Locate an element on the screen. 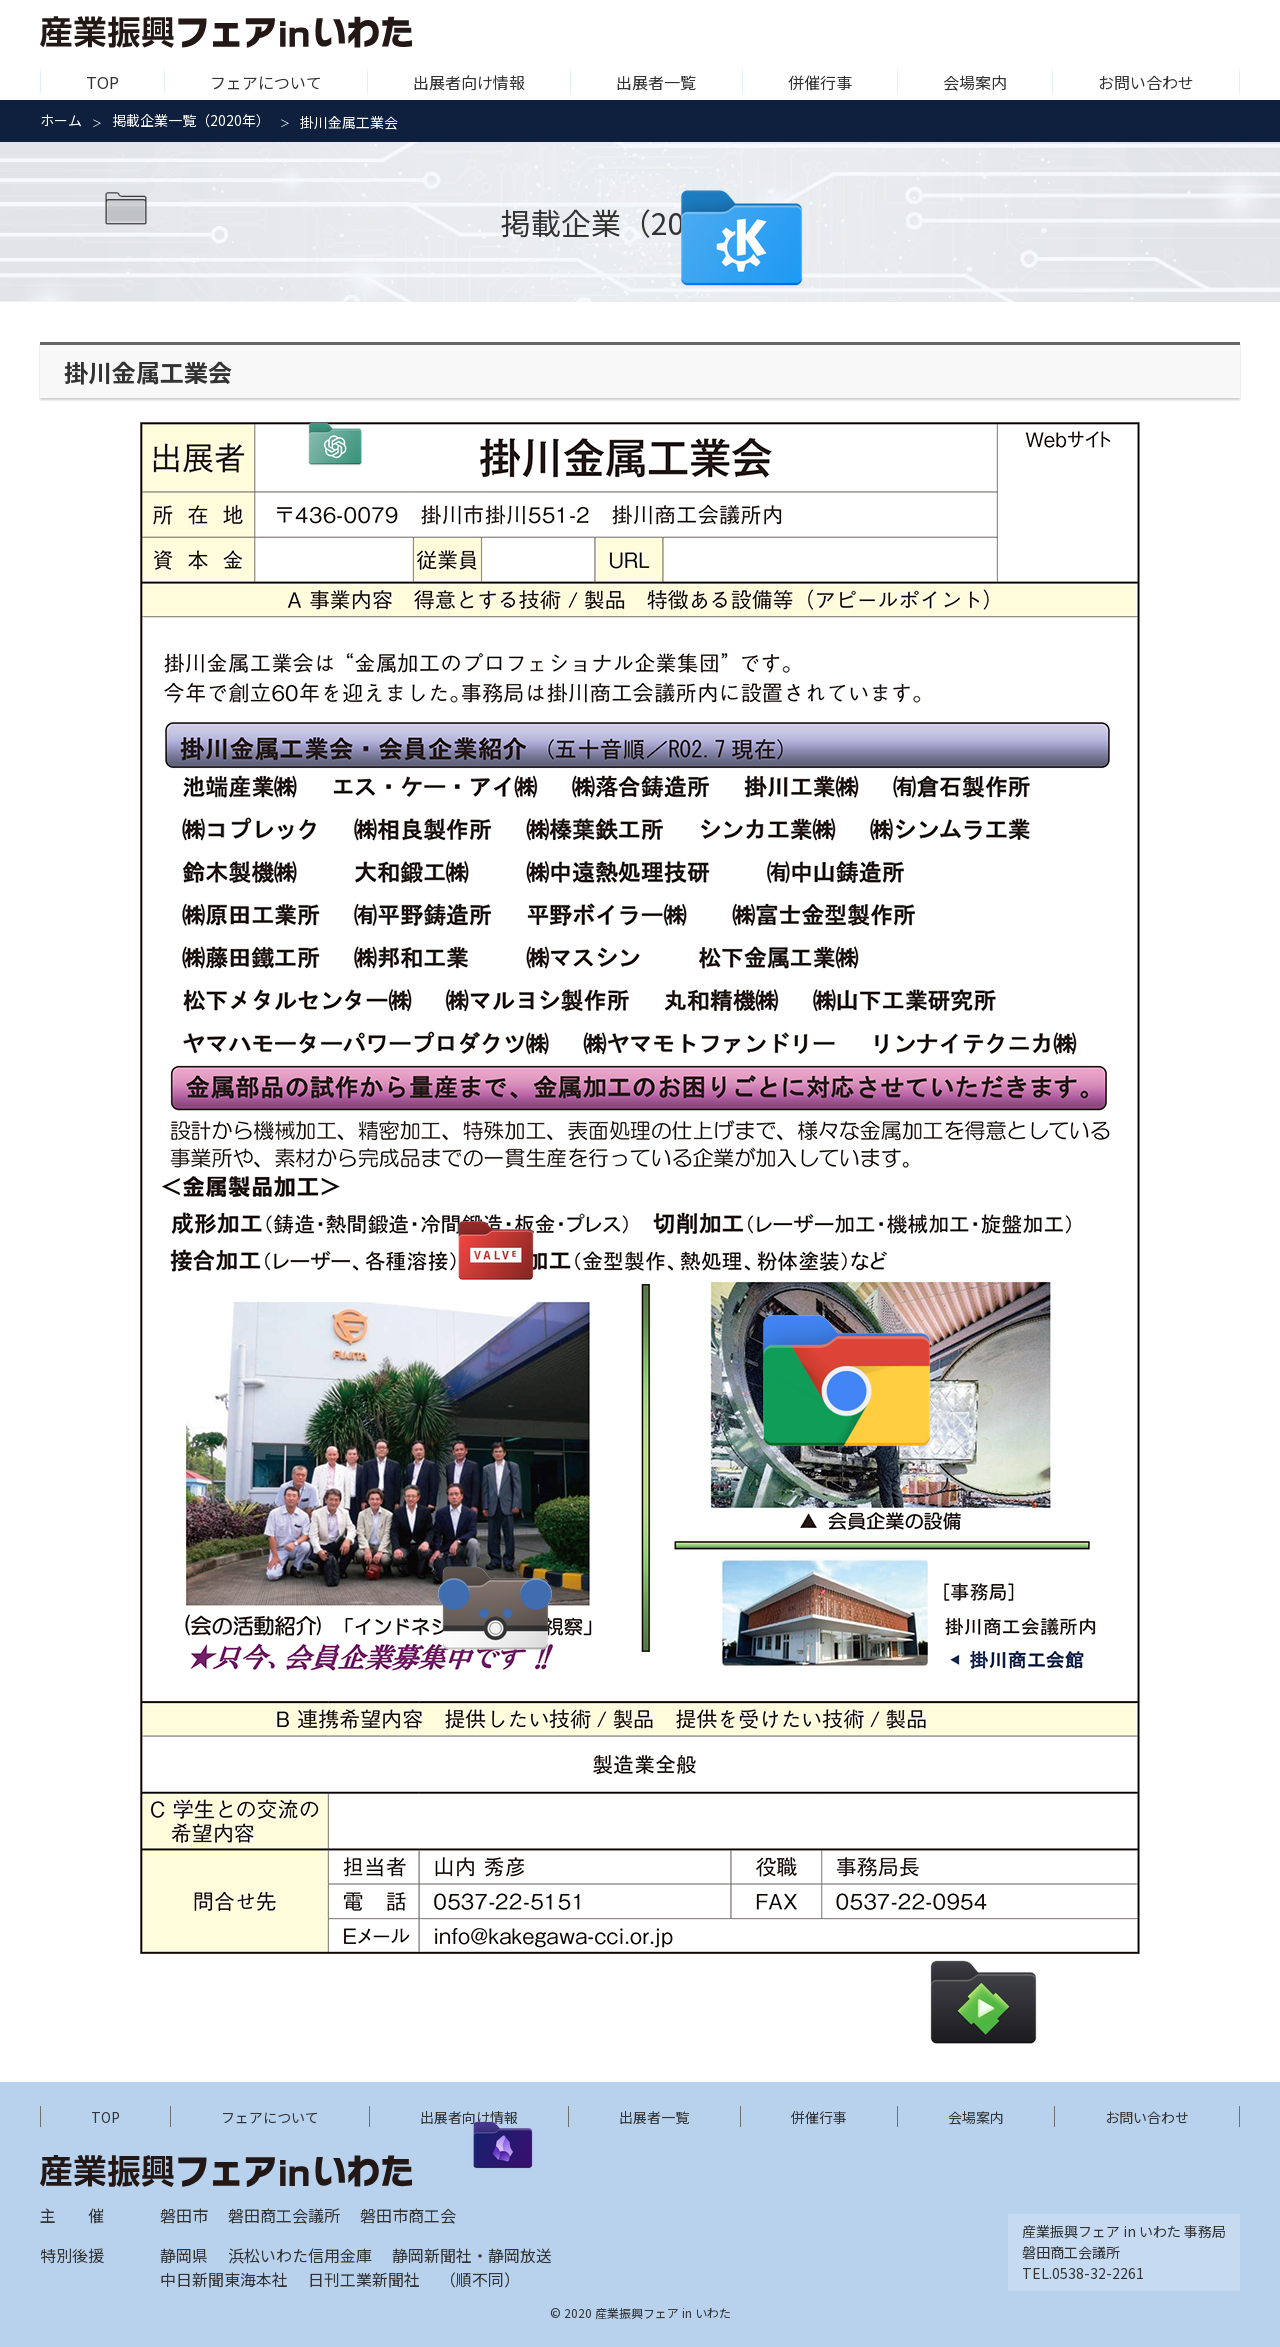  open kde application files folder is located at coordinates (741, 241).